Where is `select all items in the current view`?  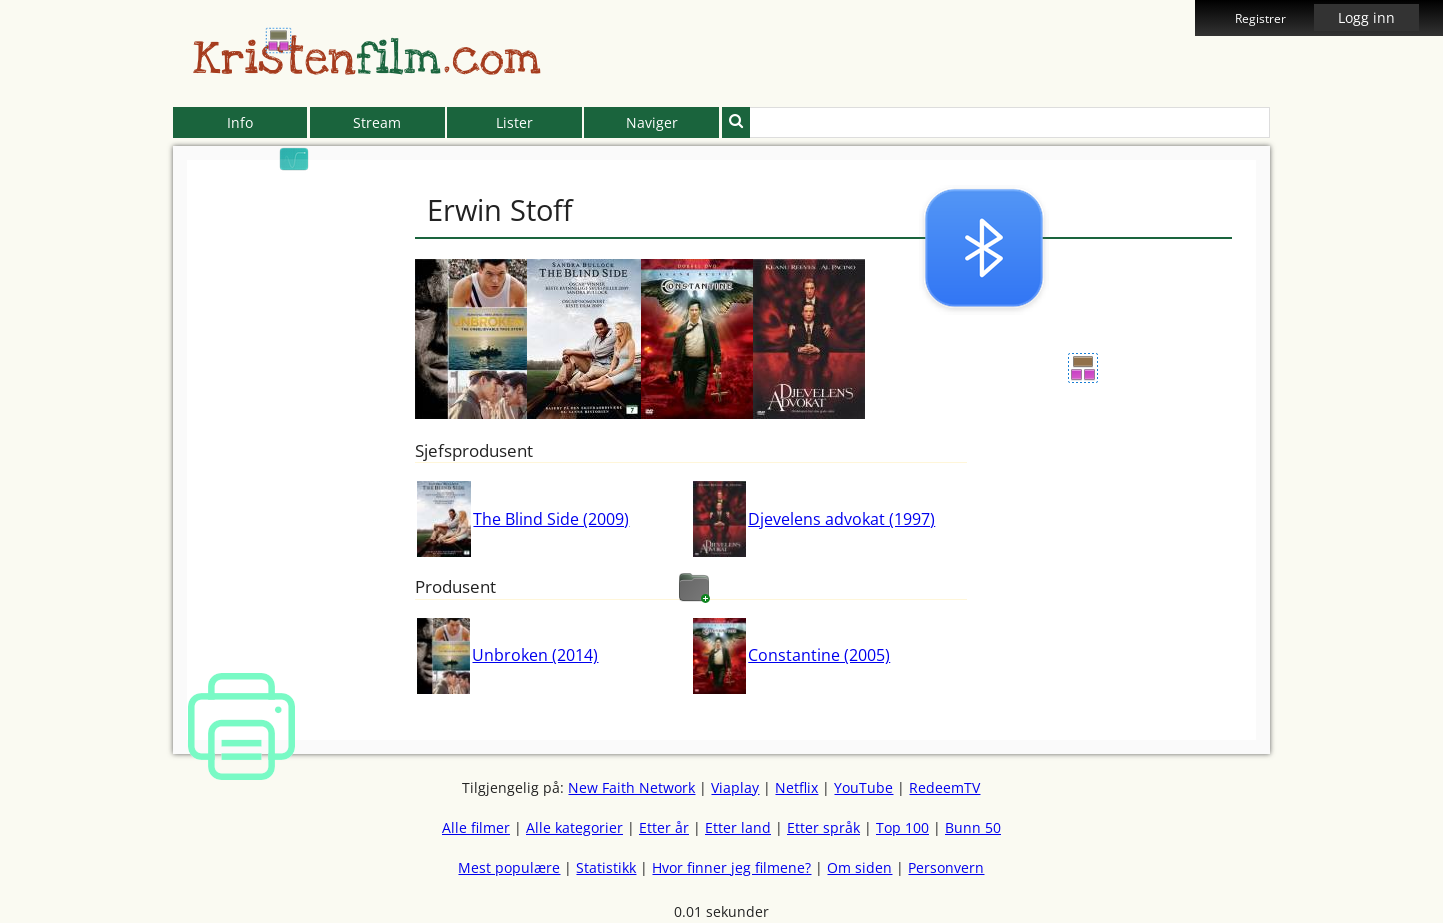 select all items in the current view is located at coordinates (1083, 368).